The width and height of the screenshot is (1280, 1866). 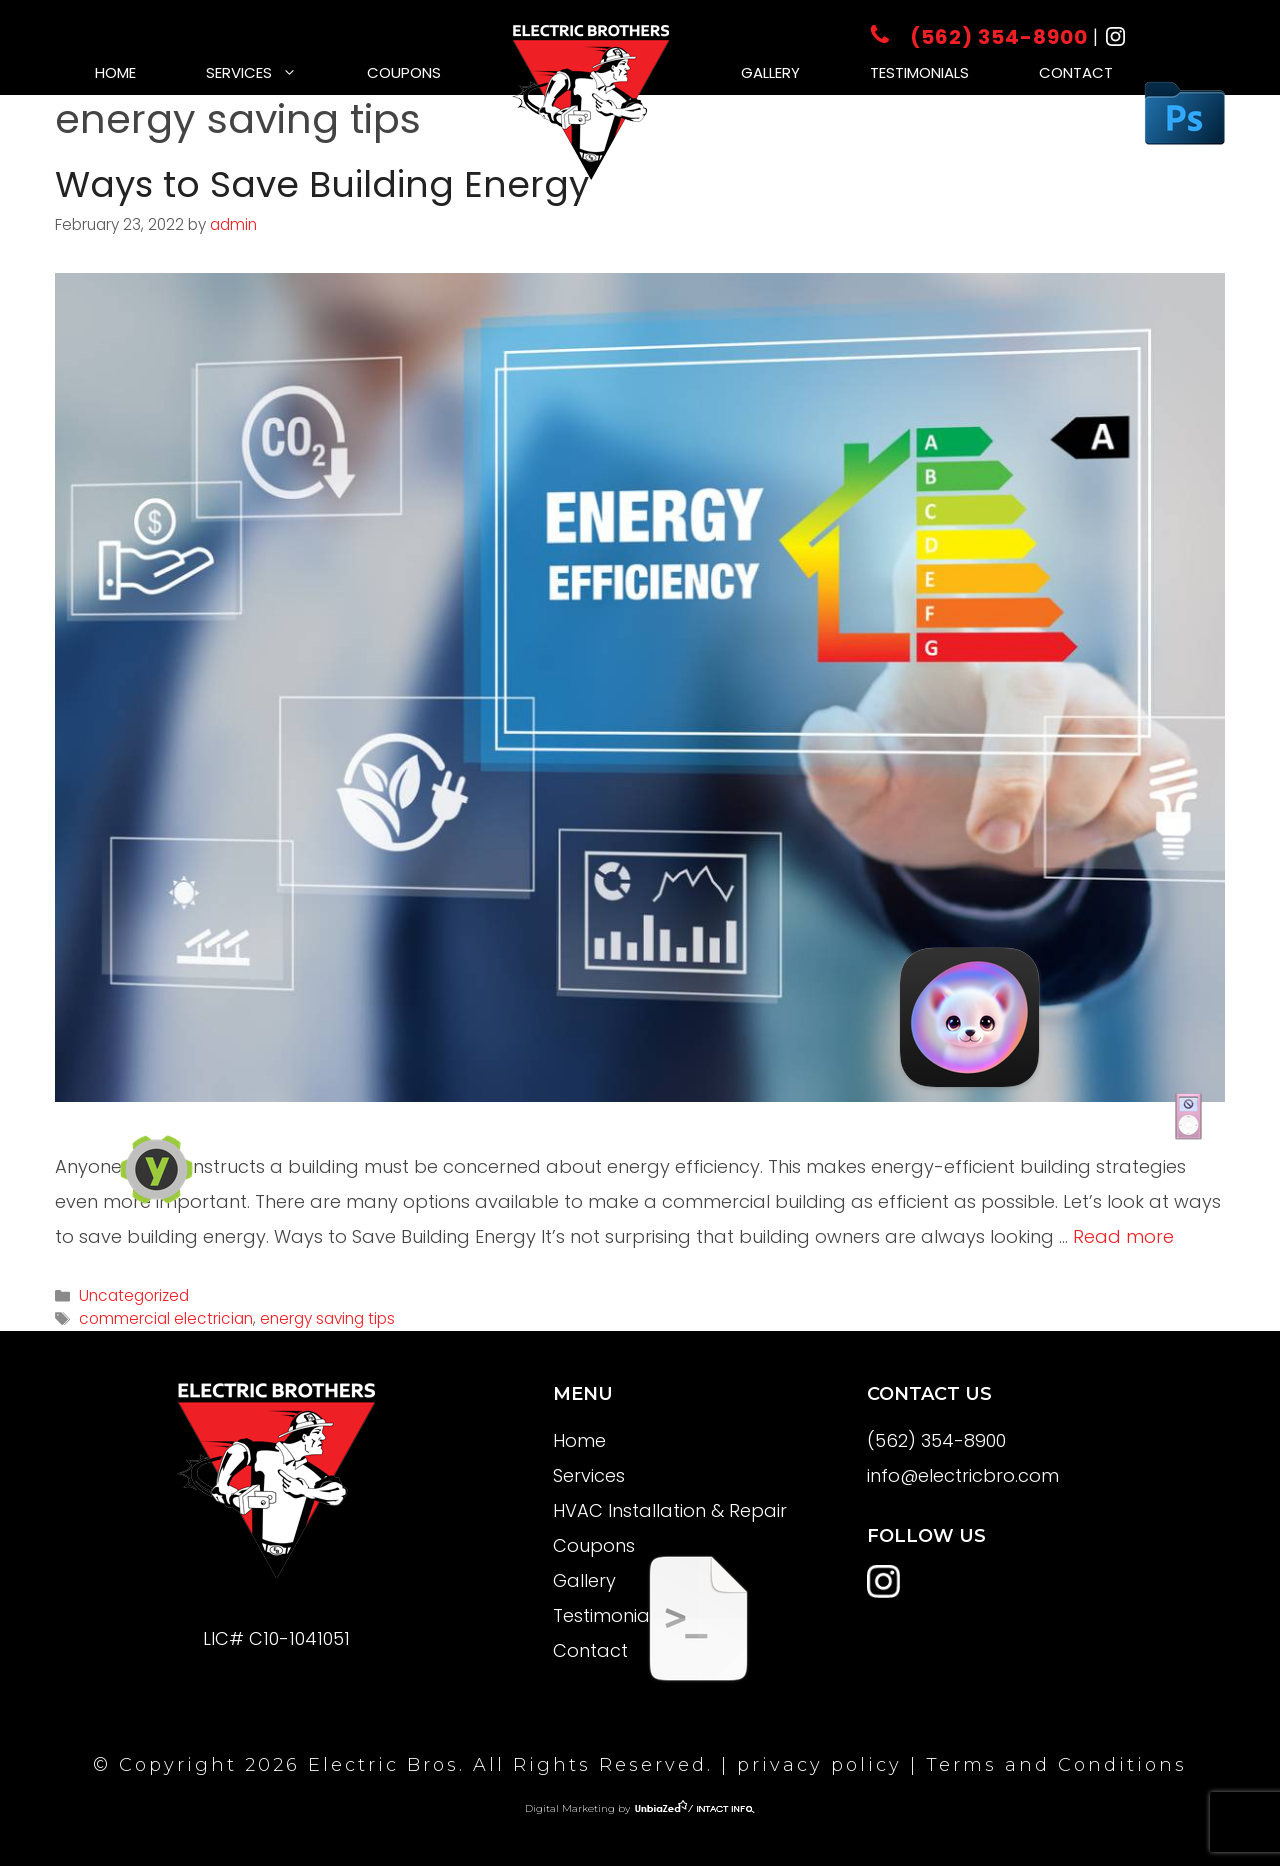 What do you see at coordinates (1188, 1116) in the screenshot?
I see `pink iPod mini device icon` at bounding box center [1188, 1116].